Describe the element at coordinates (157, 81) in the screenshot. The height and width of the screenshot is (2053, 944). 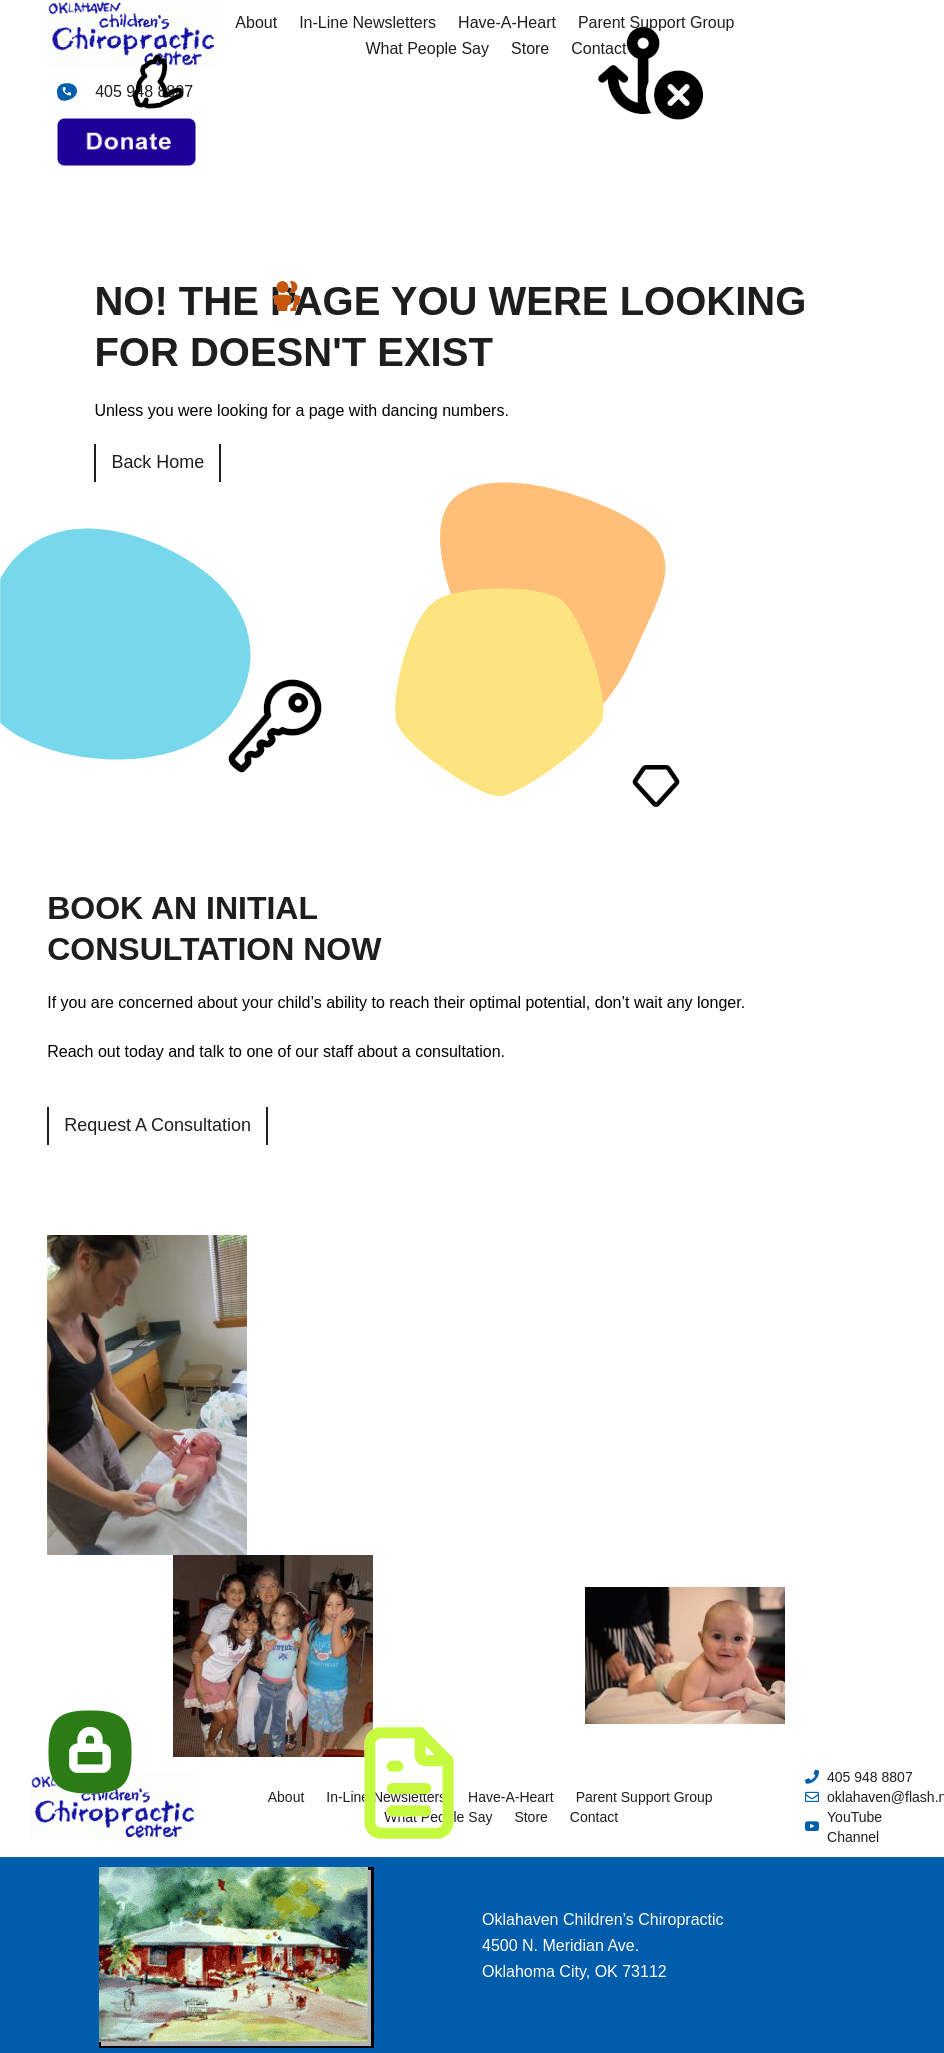
I see `link to yarn package manager` at that location.